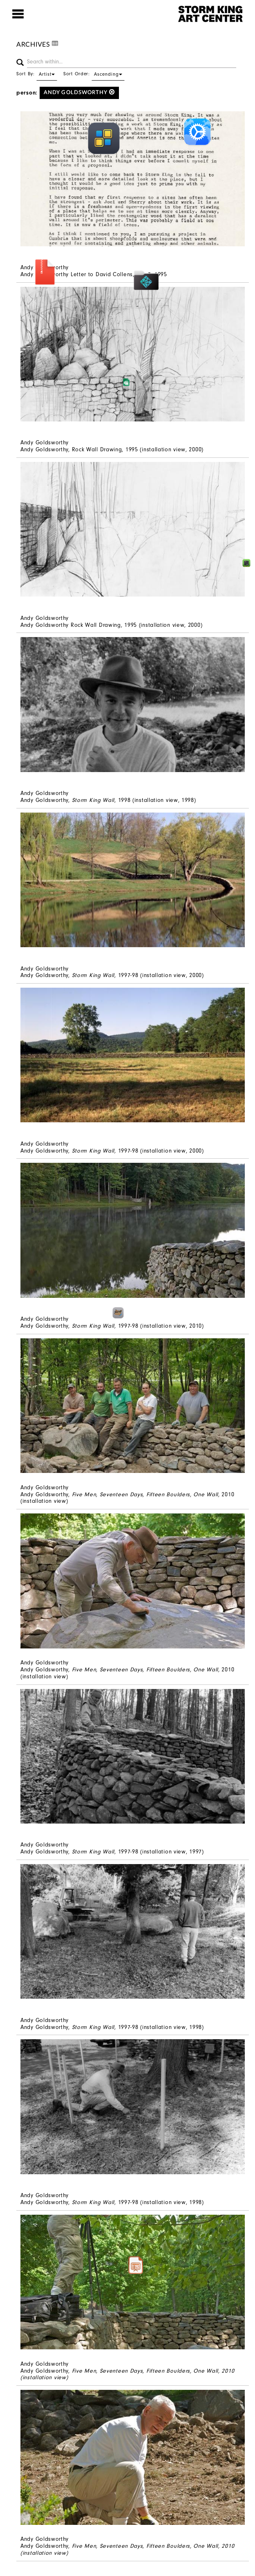 This screenshot has width=255, height=2576. What do you see at coordinates (246, 563) in the screenshot?
I see `view system memory usage` at bounding box center [246, 563].